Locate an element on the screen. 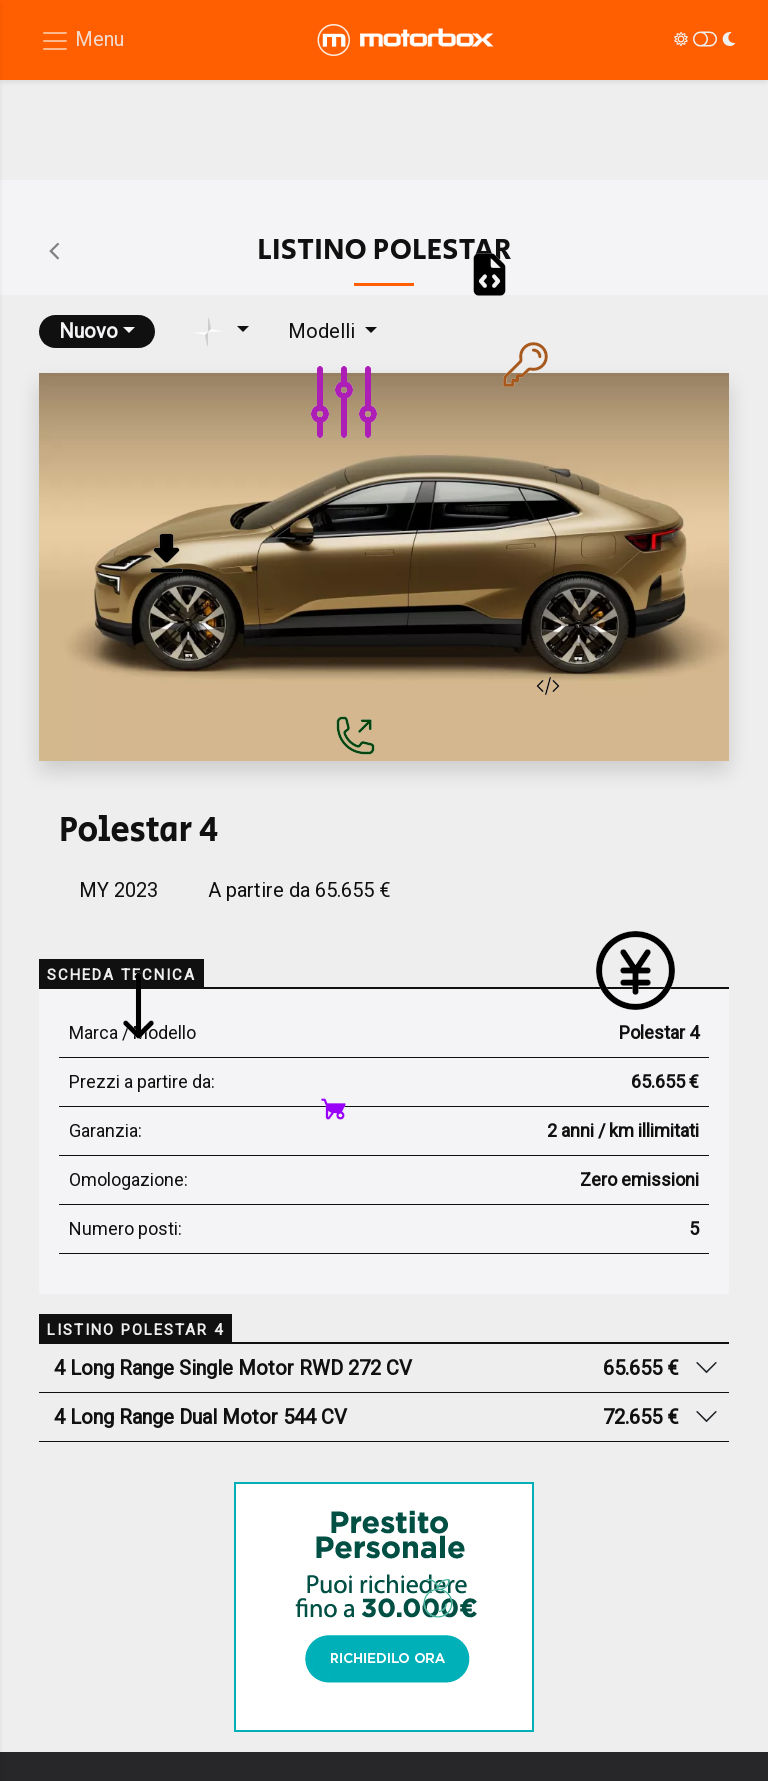  download a file or content is located at coordinates (166, 554).